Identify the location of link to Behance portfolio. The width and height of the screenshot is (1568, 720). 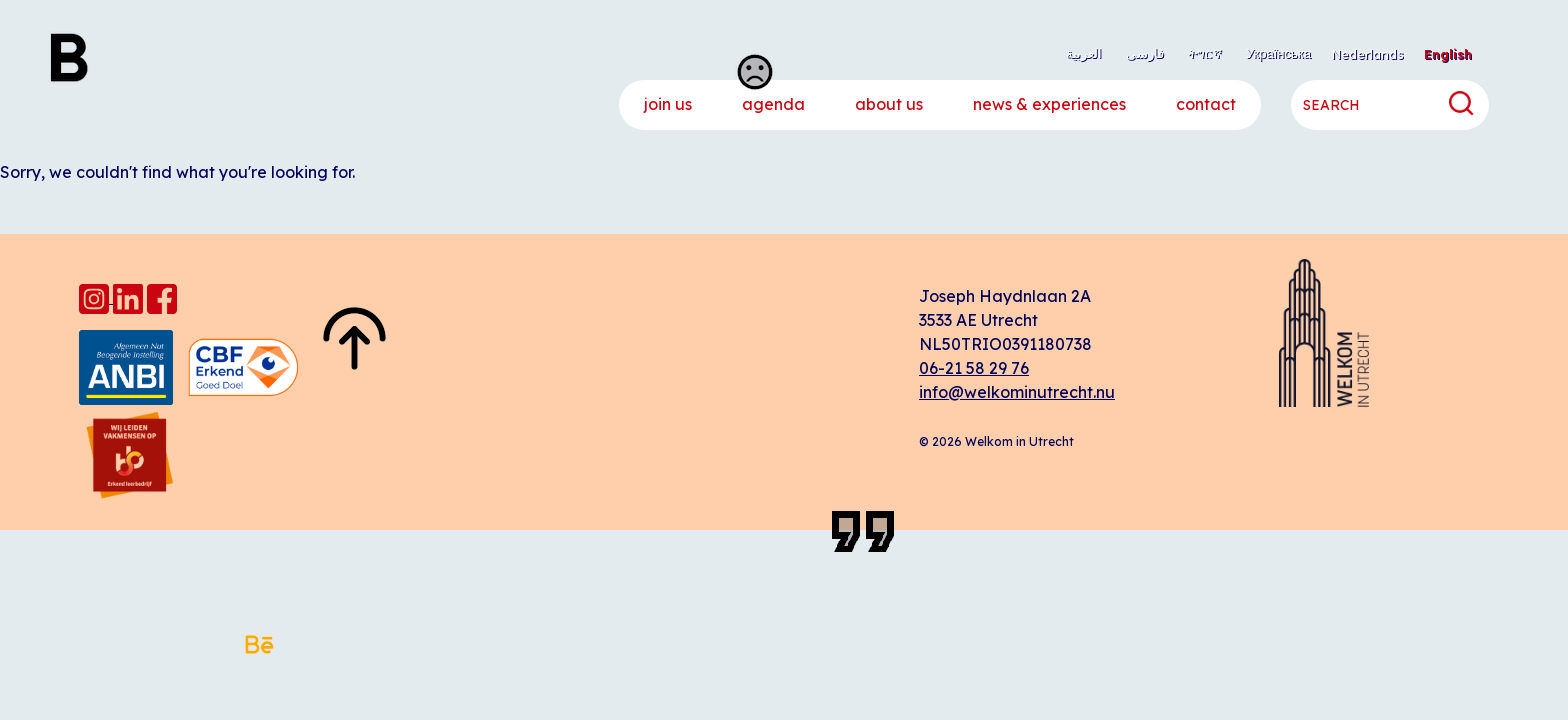
(258, 644).